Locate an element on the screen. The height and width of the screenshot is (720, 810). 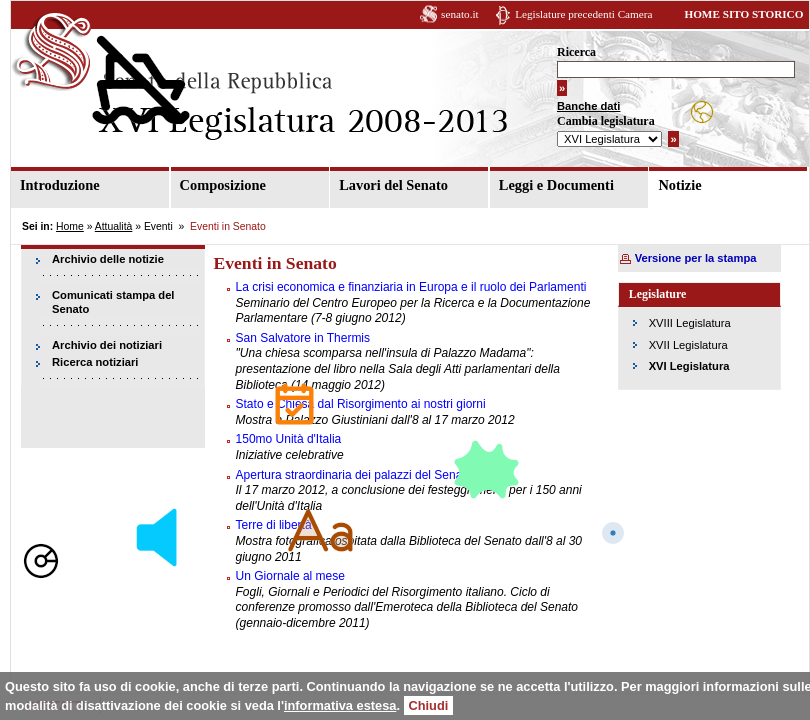
play or access music library is located at coordinates (41, 561).